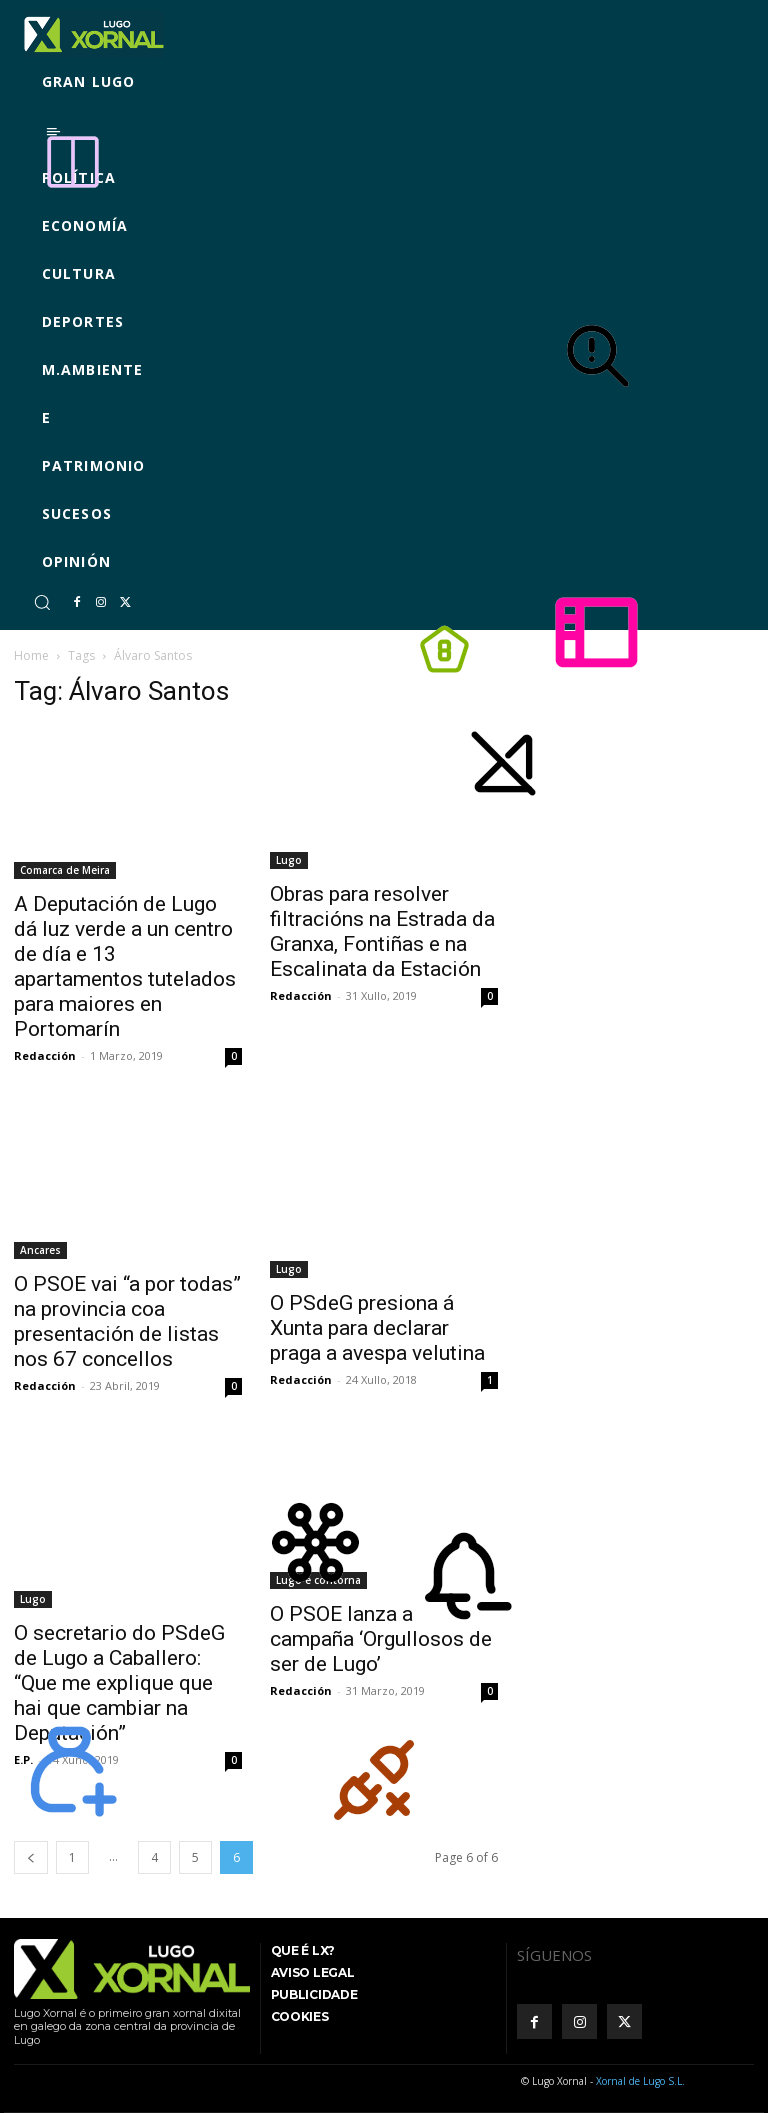 This screenshot has height=2113, width=768. Describe the element at coordinates (73, 162) in the screenshot. I see `split view horizontally into two panels` at that location.